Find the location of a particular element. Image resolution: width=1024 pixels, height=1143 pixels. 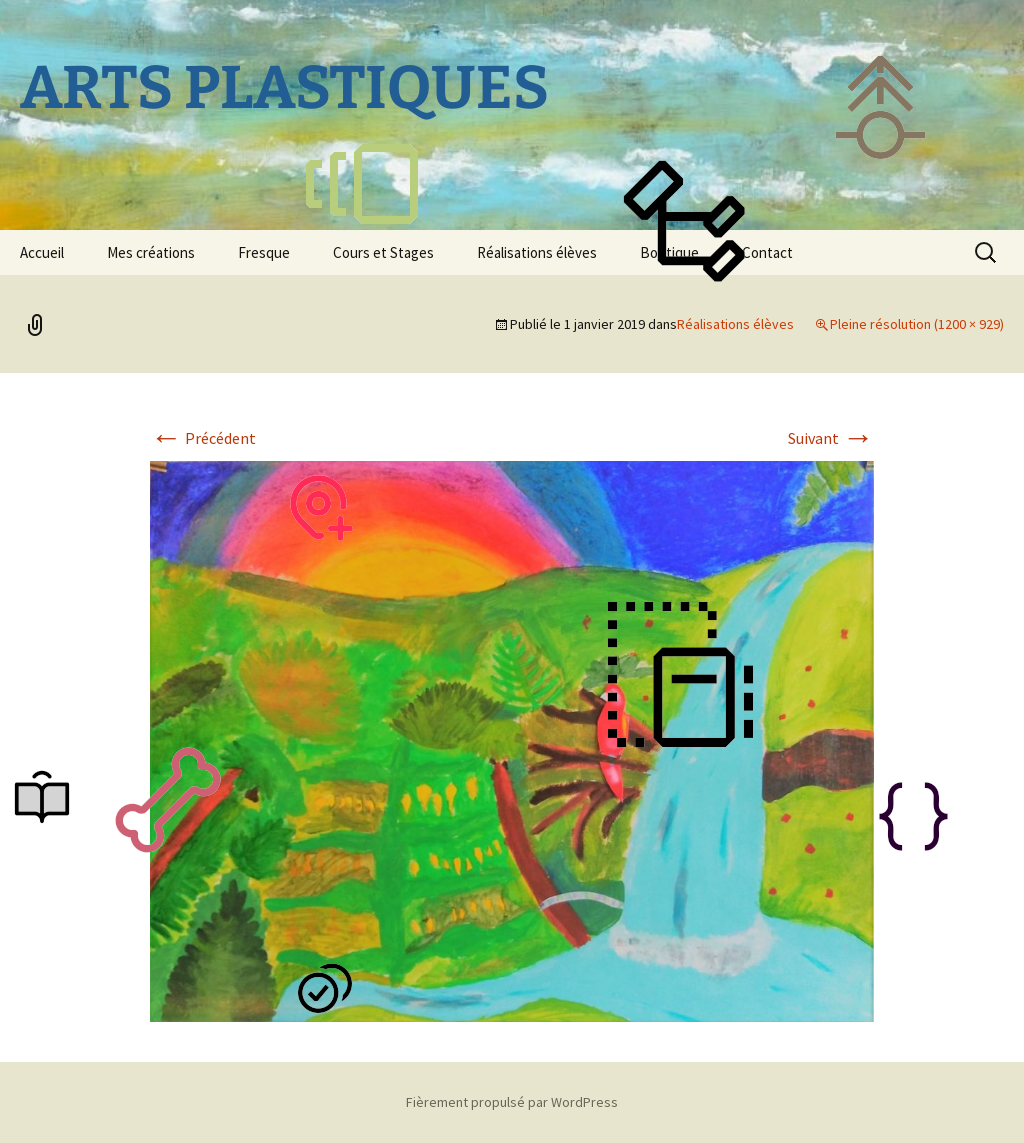

view code coverage status is located at coordinates (325, 986).